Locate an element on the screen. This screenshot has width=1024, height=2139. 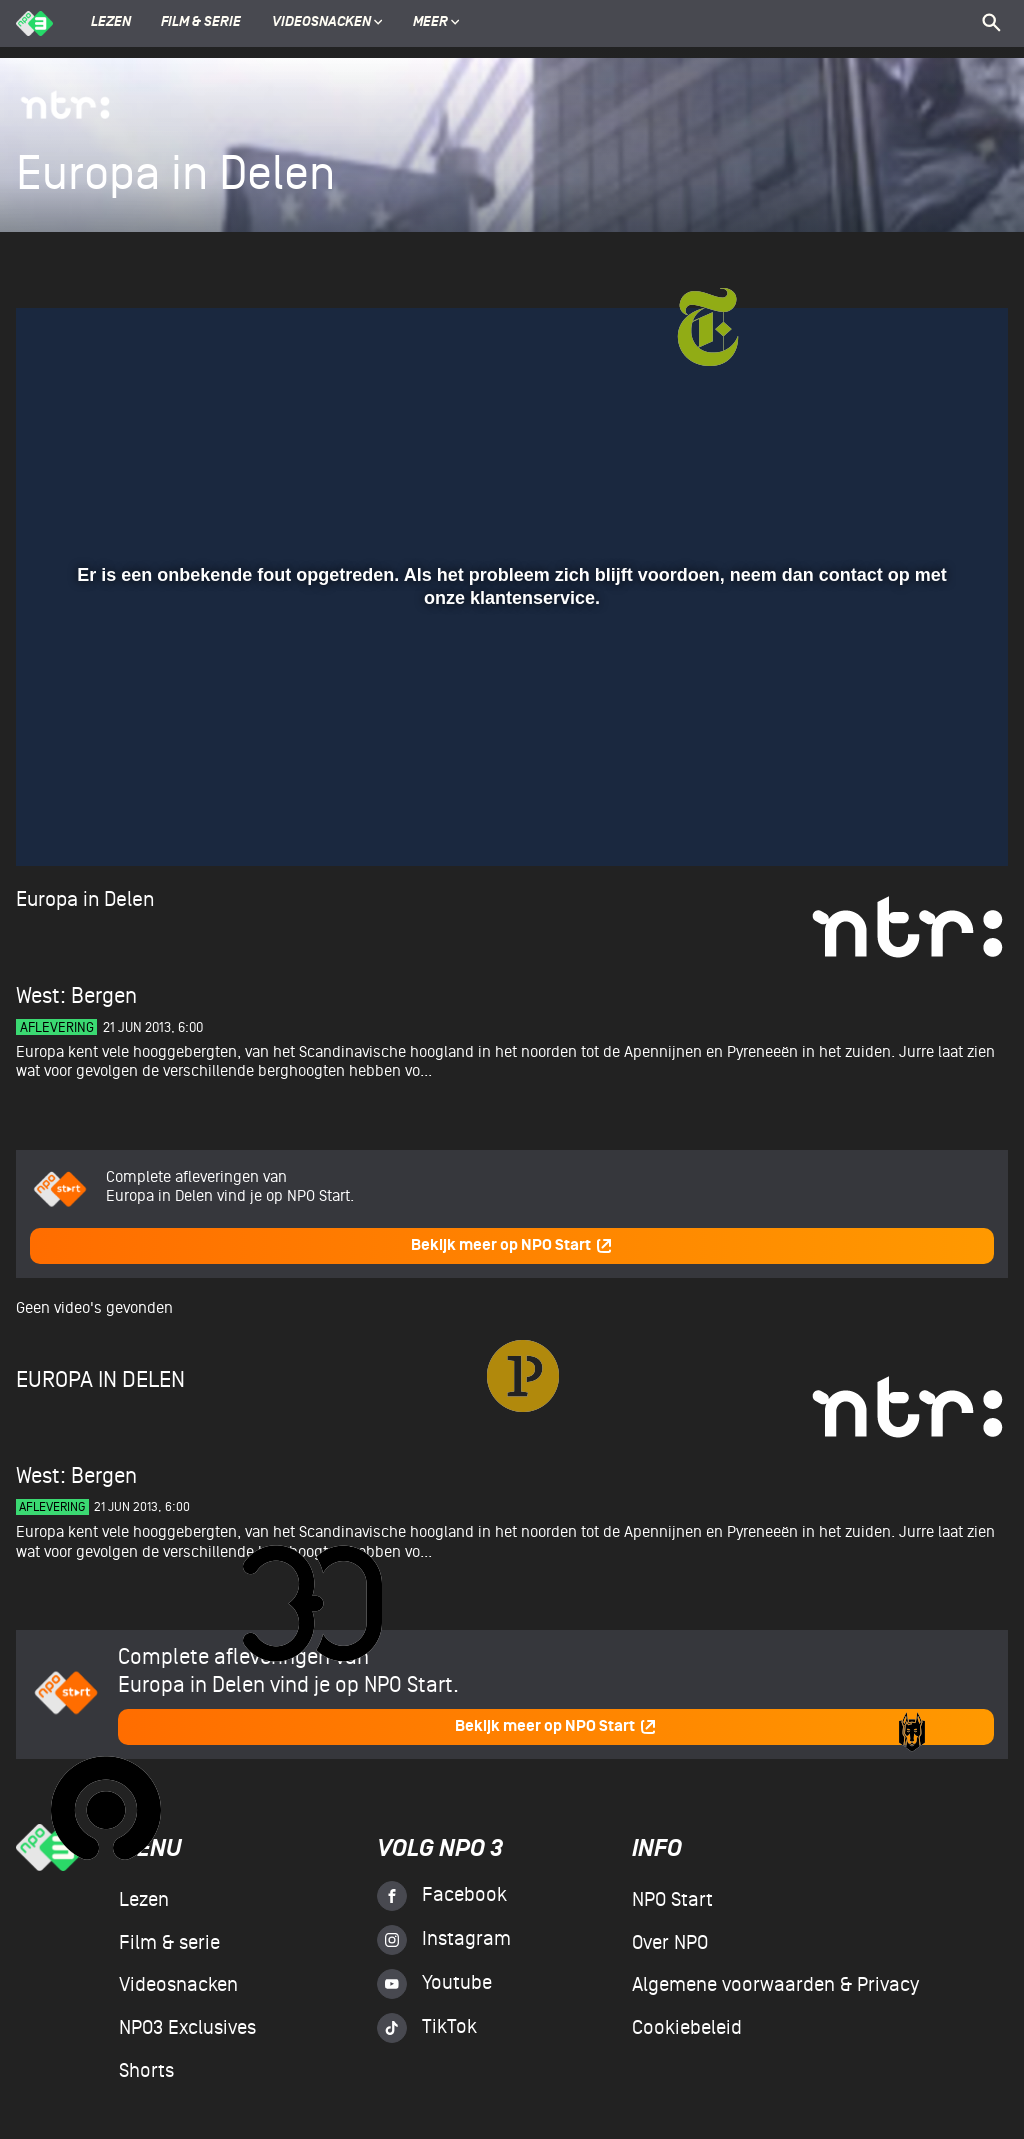
open the new york times app is located at coordinates (708, 327).